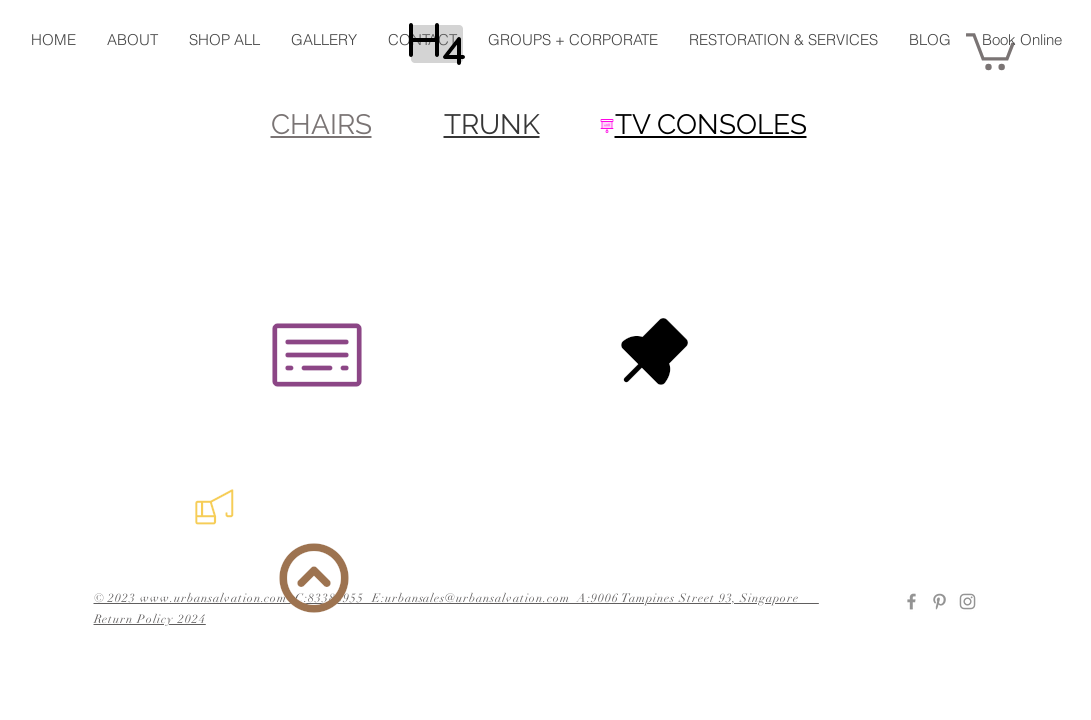 This screenshot has height=720, width=1091. What do you see at coordinates (215, 509) in the screenshot?
I see `construction or building-related feature` at bounding box center [215, 509].